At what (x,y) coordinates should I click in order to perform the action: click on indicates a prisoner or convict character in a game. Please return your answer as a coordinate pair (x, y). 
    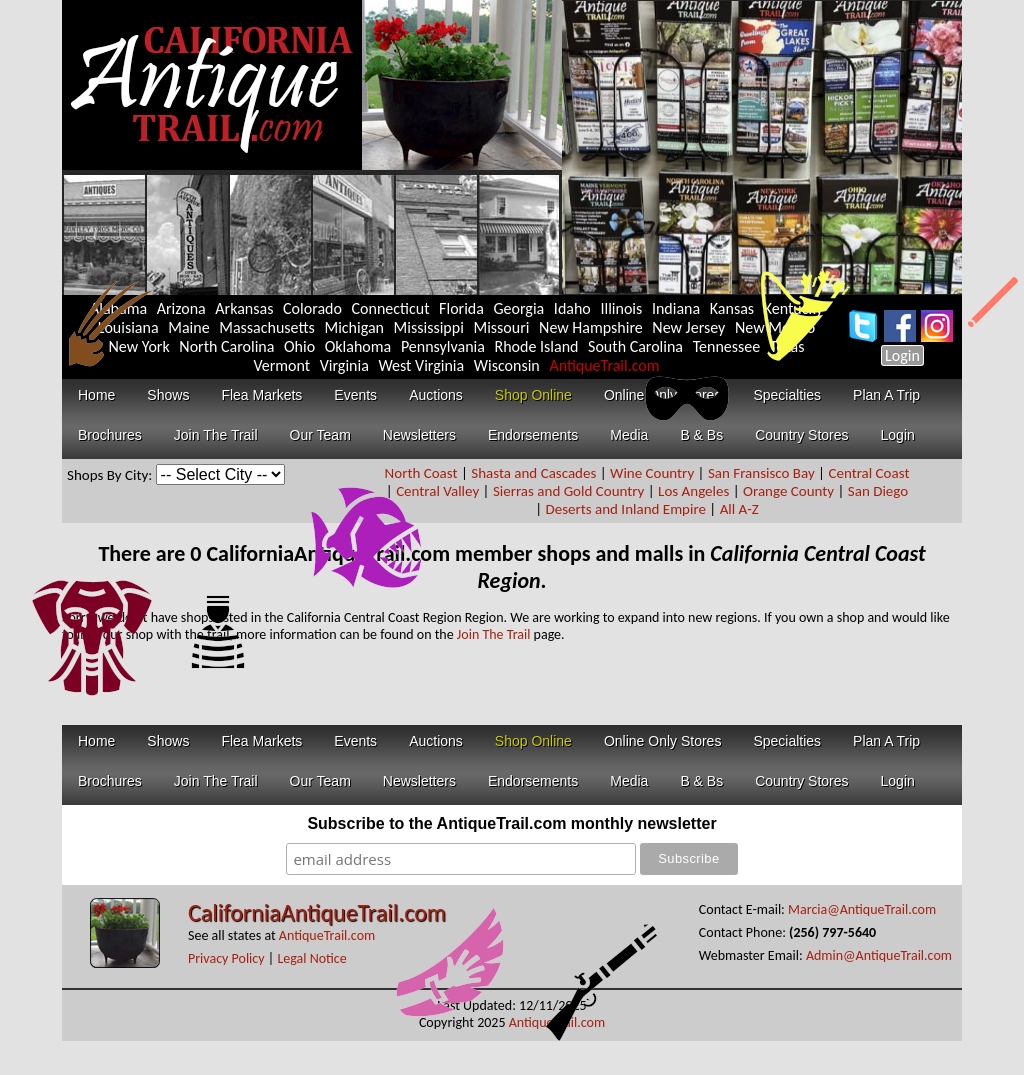
    Looking at the image, I should click on (218, 632).